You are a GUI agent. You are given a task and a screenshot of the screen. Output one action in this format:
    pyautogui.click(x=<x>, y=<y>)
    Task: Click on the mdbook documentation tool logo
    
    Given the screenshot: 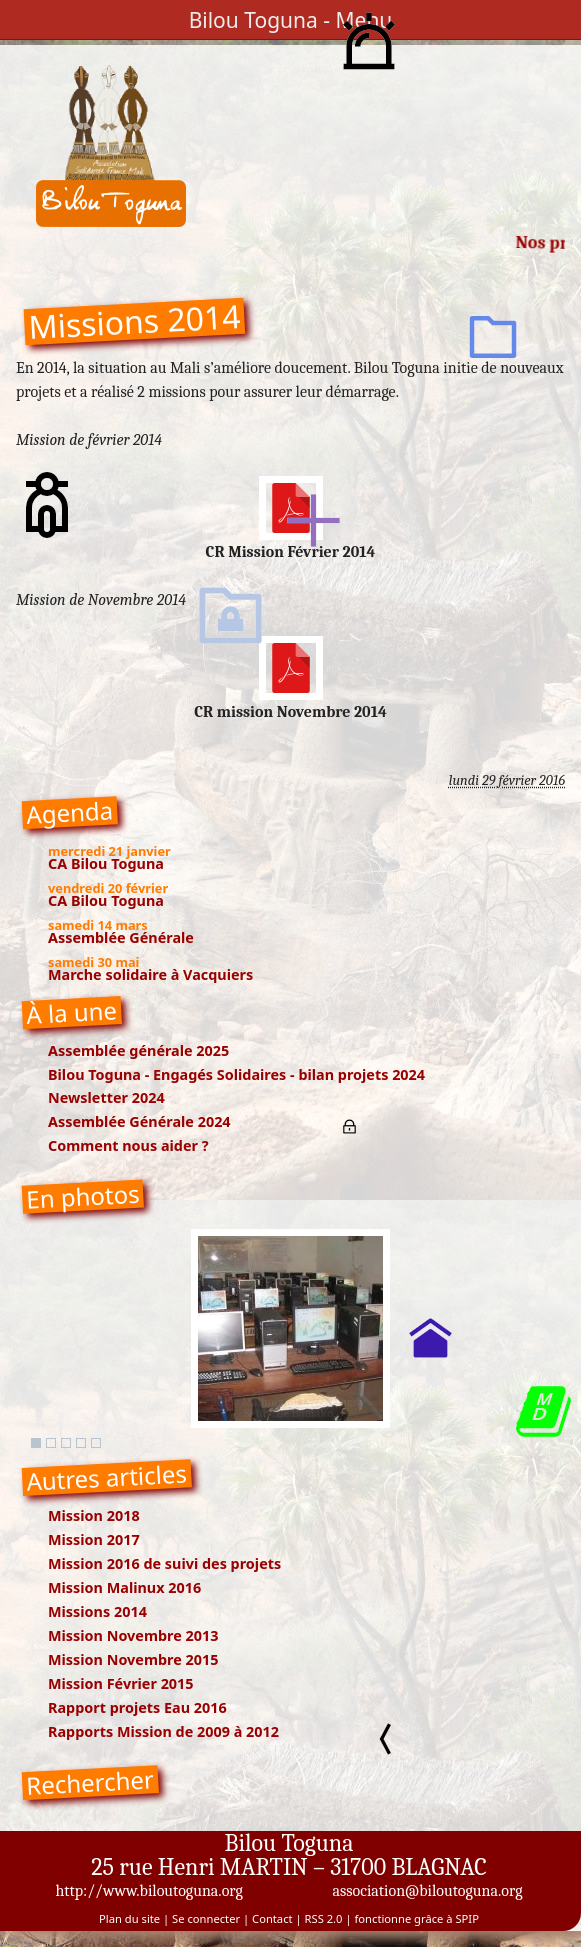 What is the action you would take?
    pyautogui.click(x=543, y=1411)
    